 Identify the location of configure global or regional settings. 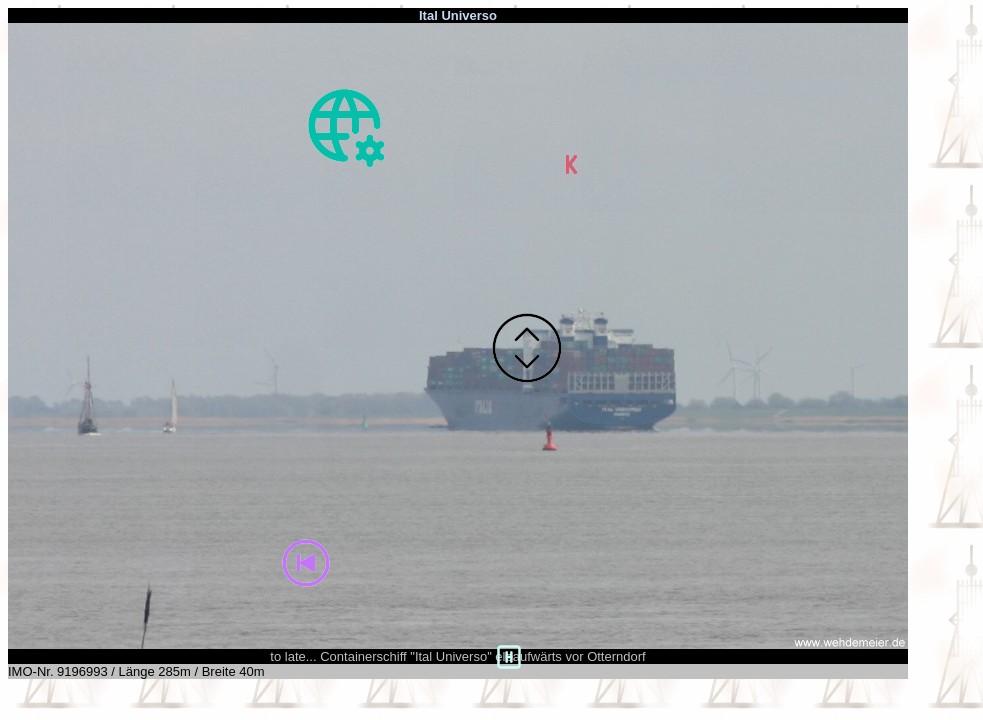
(344, 125).